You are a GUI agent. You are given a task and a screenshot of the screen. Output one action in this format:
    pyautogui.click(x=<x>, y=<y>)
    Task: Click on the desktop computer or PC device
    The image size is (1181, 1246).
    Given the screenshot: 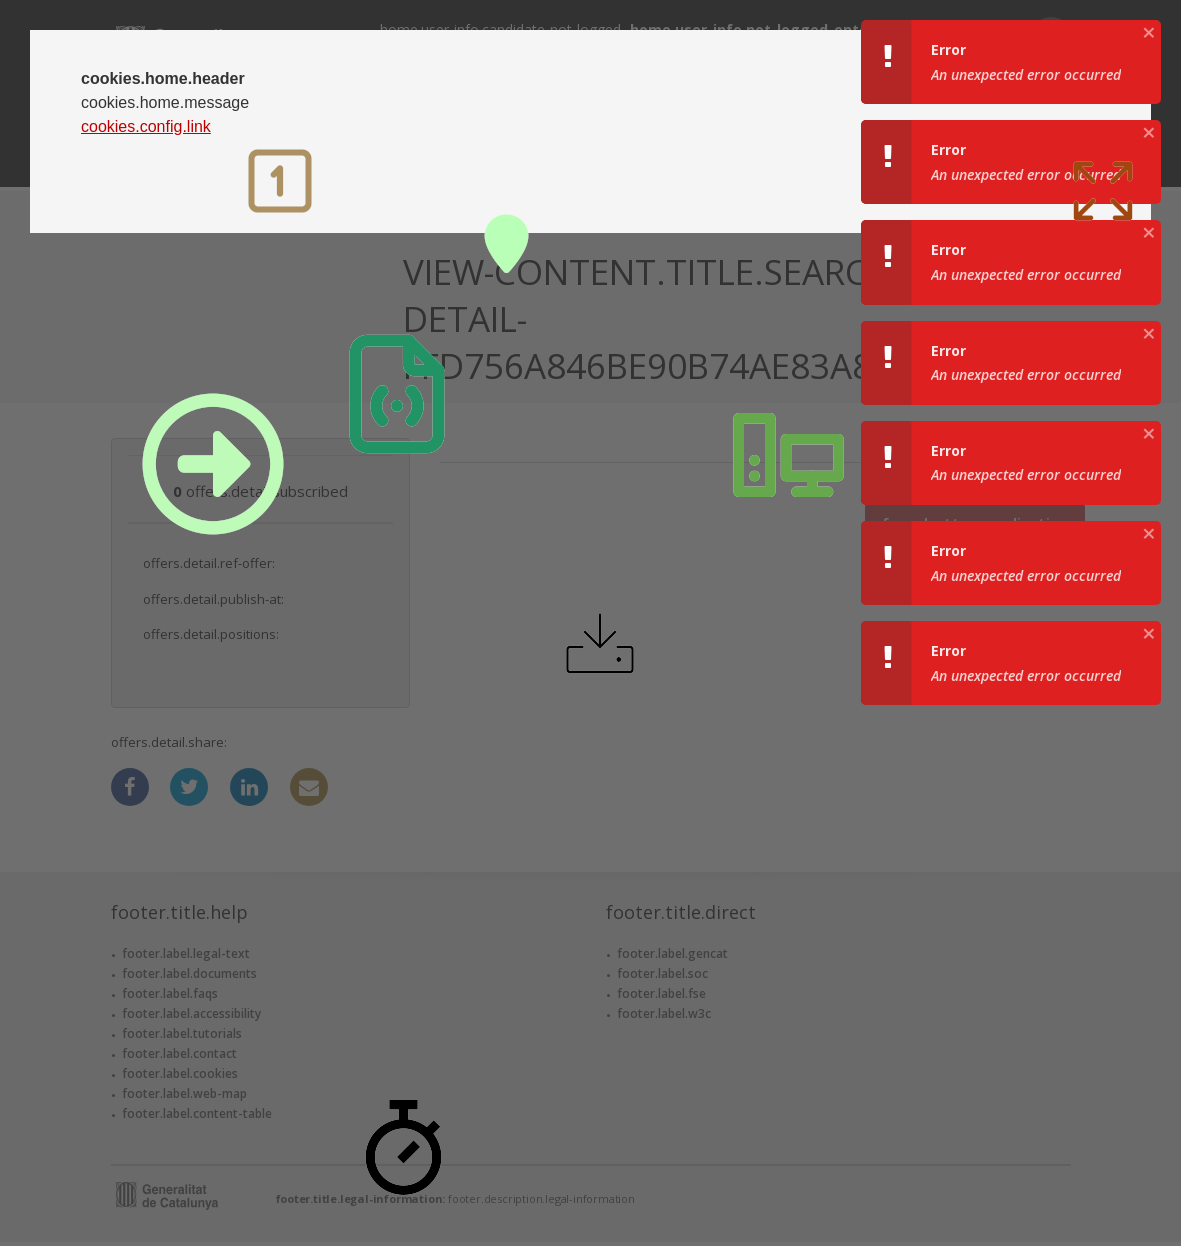 What is the action you would take?
    pyautogui.click(x=786, y=455)
    